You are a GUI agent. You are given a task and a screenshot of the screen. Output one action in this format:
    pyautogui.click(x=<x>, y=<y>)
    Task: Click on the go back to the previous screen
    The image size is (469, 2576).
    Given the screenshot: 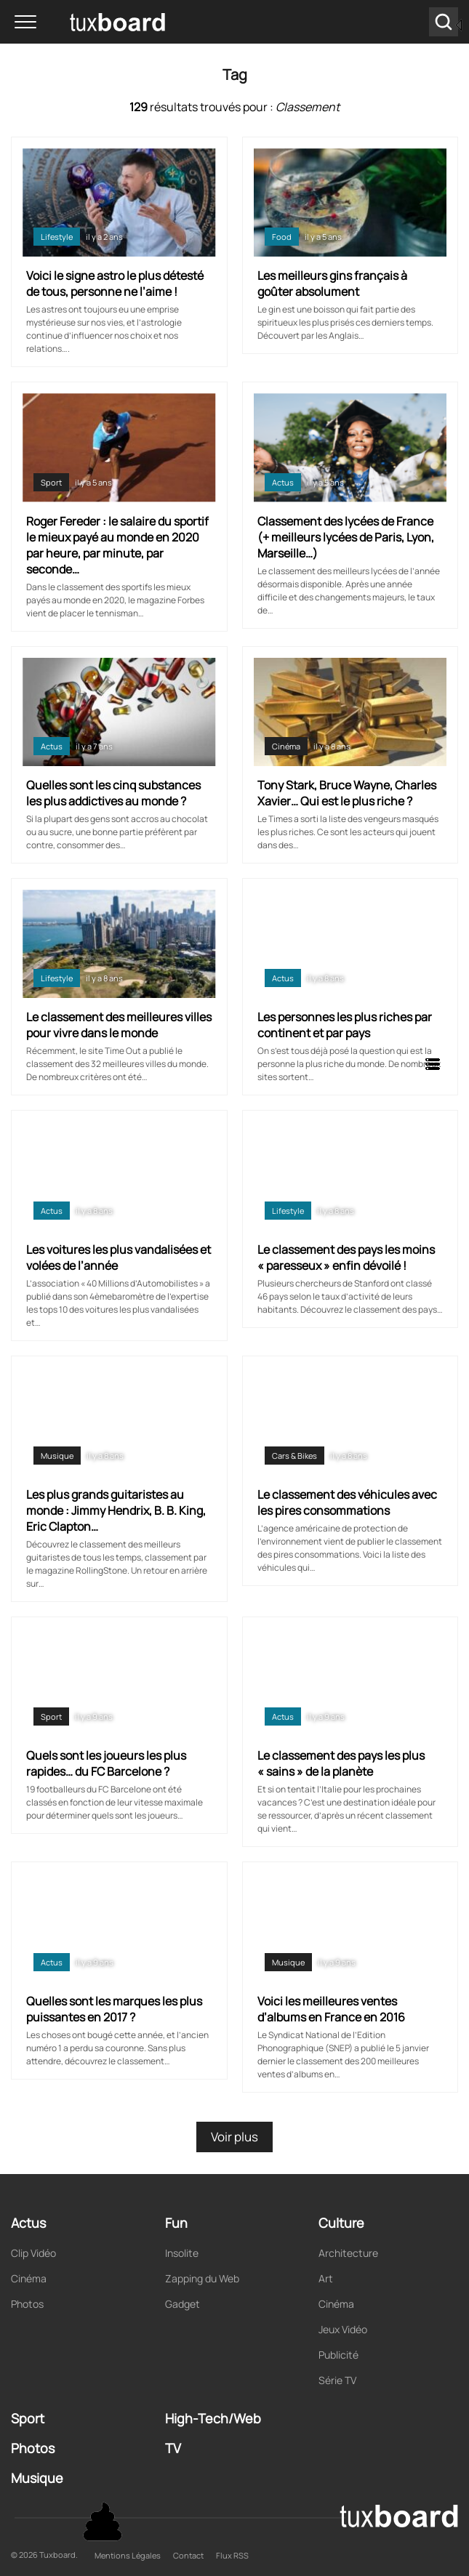 What is the action you would take?
    pyautogui.click(x=459, y=25)
    